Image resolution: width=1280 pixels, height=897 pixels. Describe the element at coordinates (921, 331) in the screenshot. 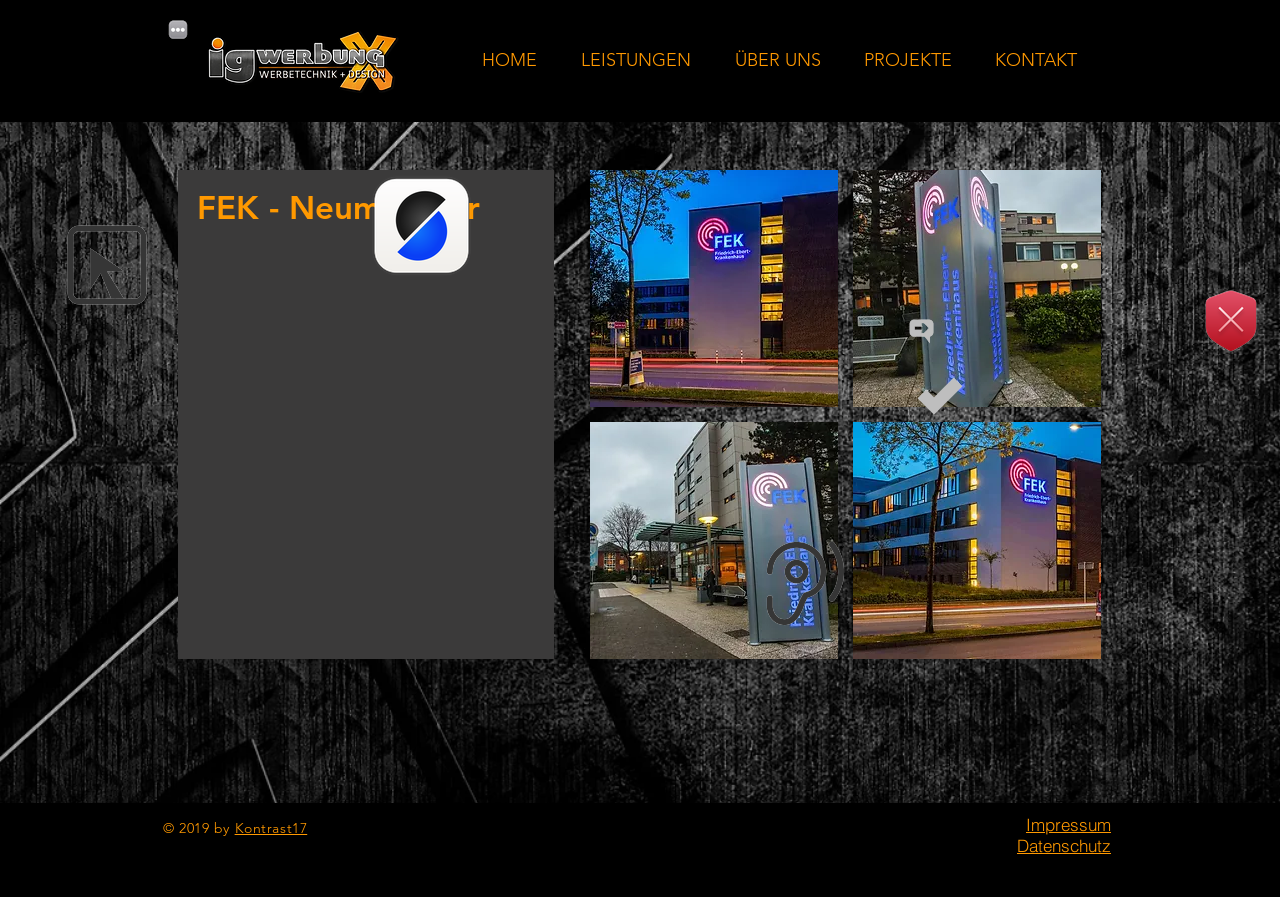

I see `user is currently away or idle` at that location.